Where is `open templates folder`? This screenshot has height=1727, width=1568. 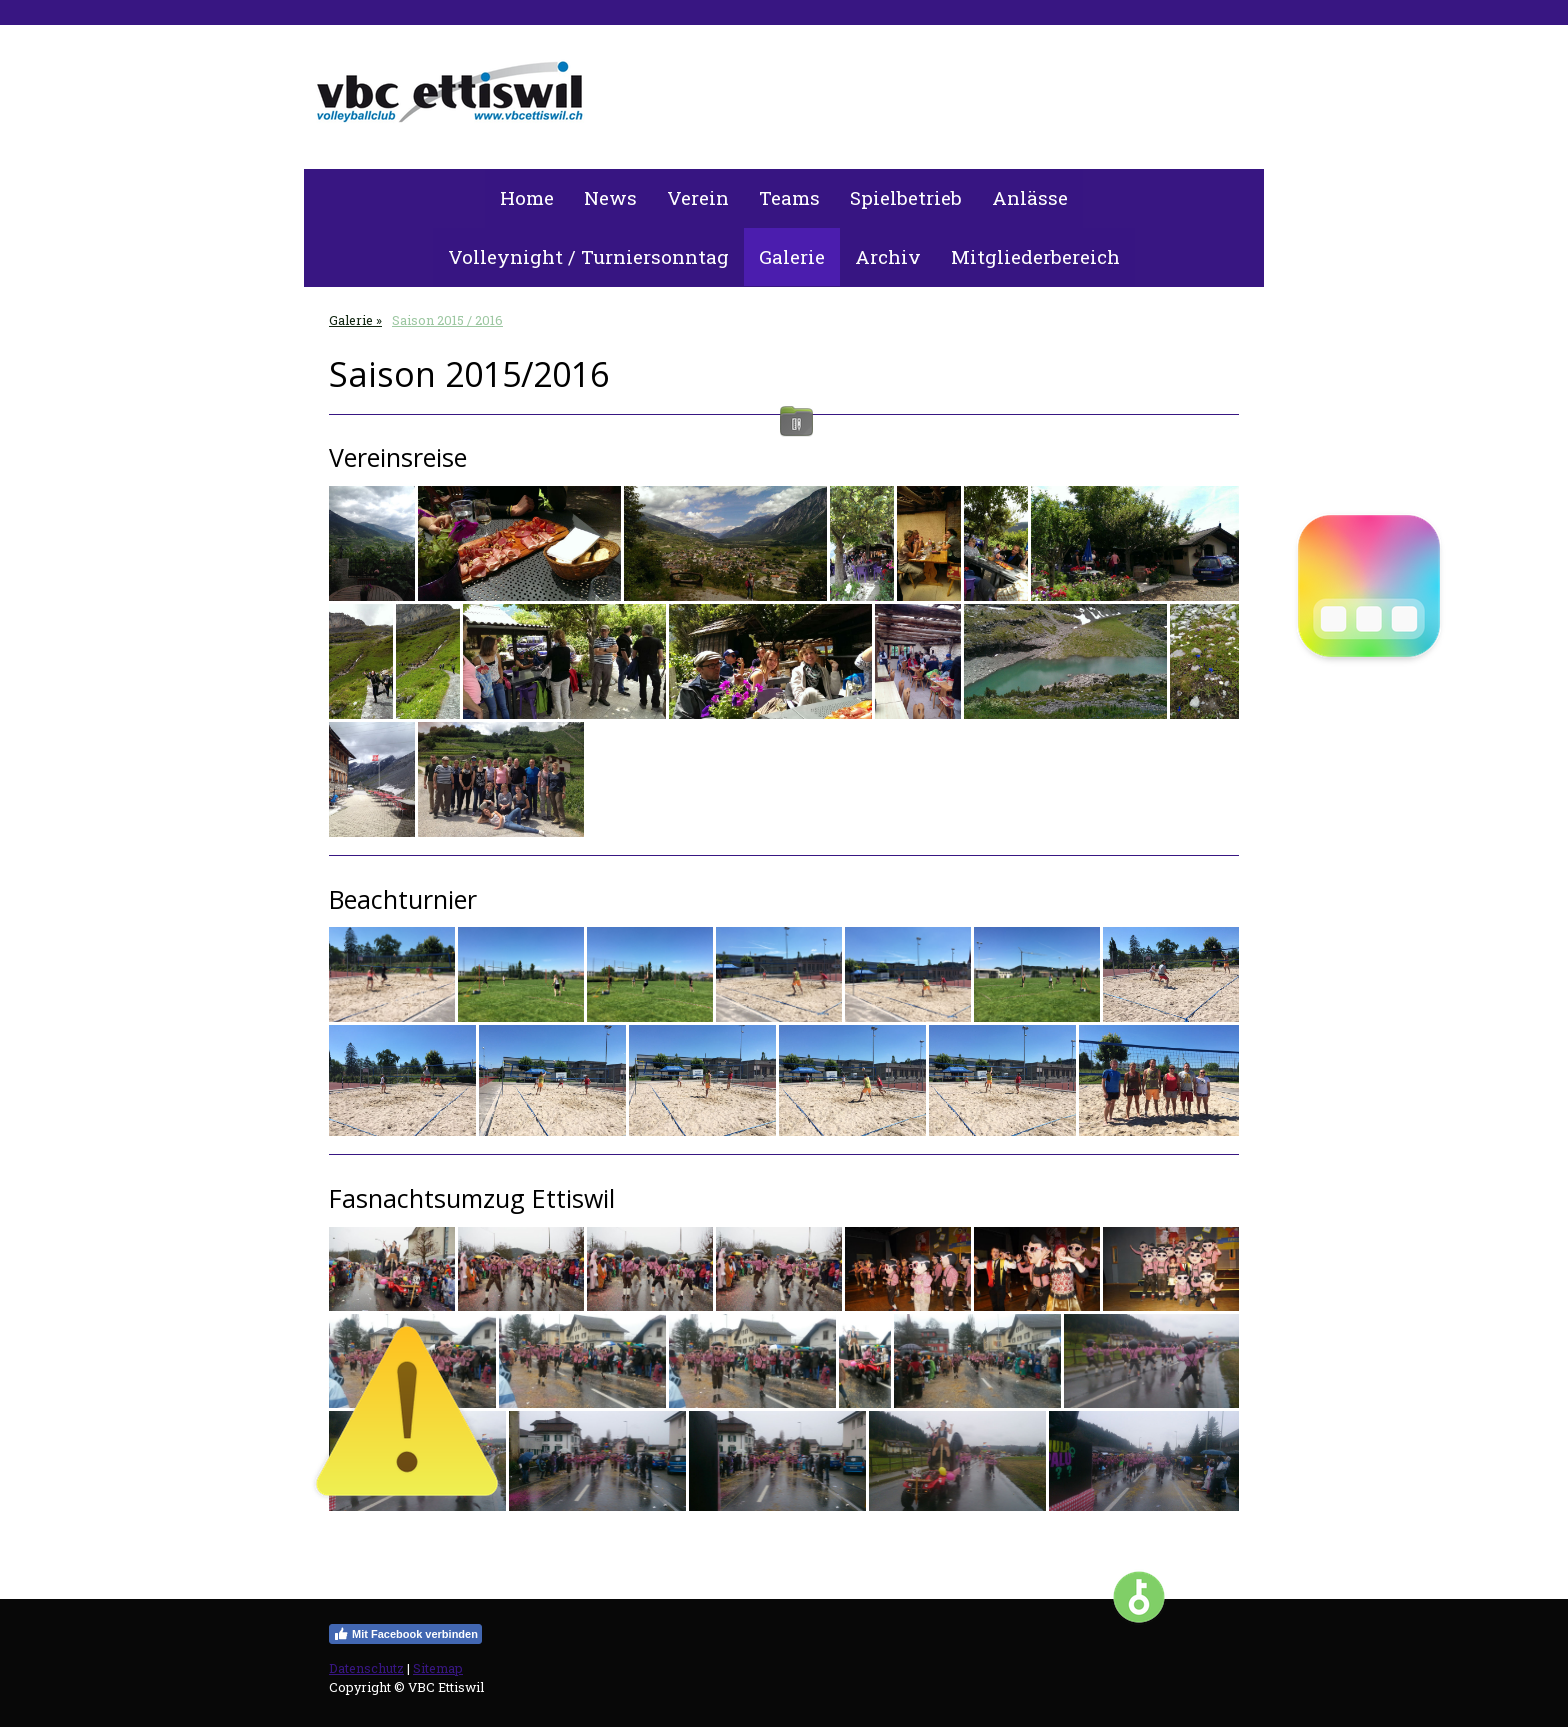 open templates folder is located at coordinates (796, 420).